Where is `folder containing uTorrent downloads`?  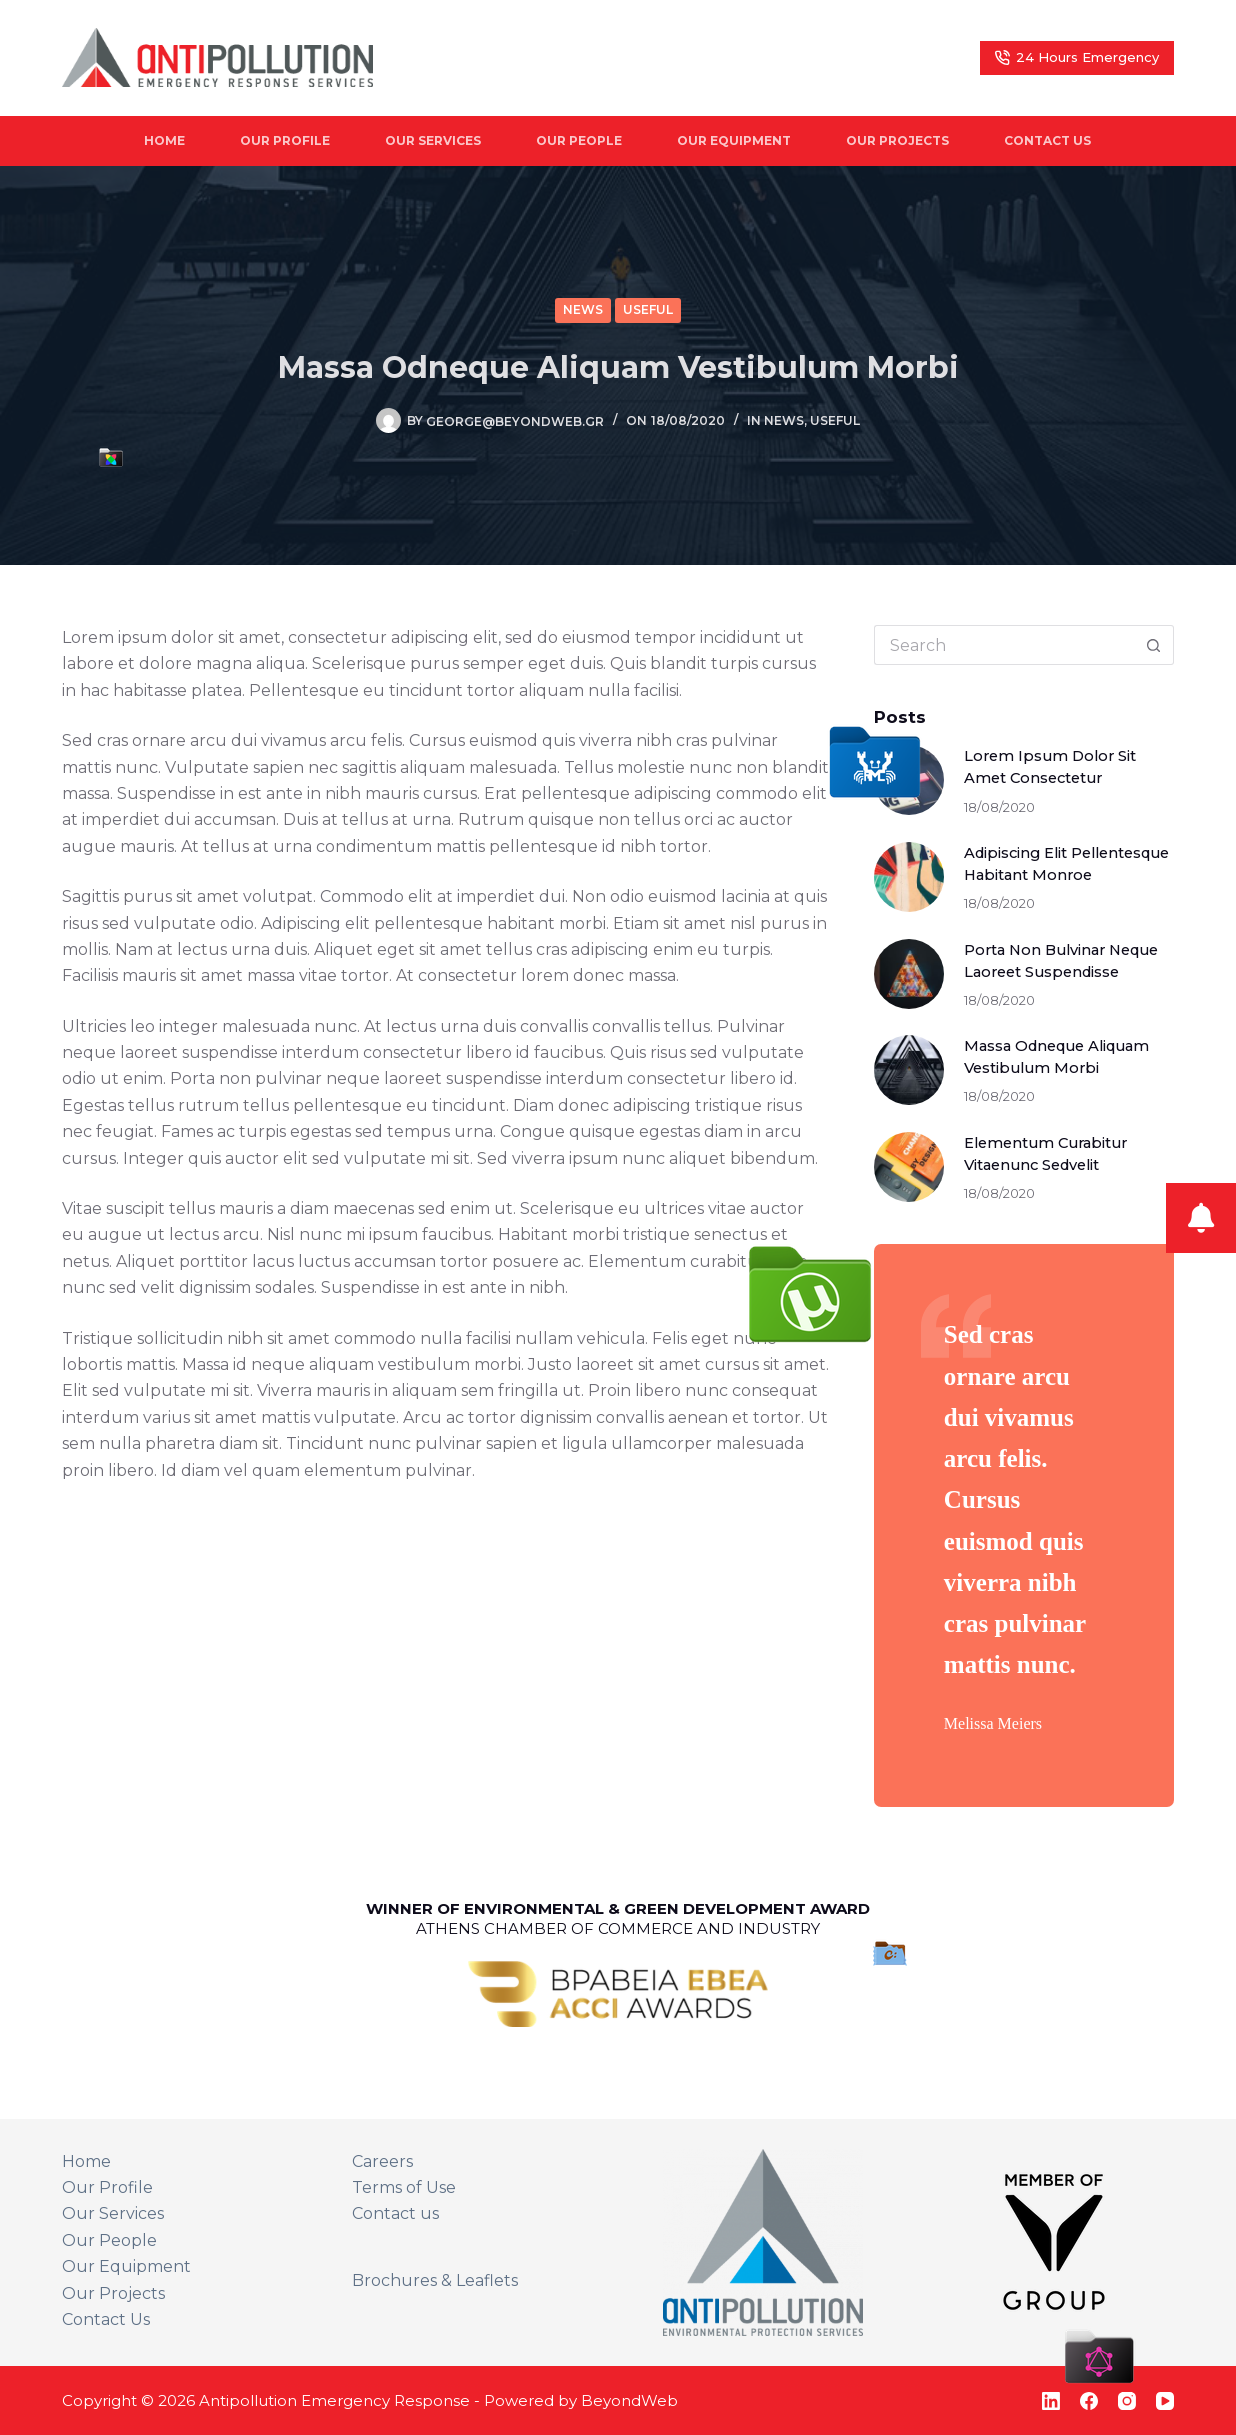
folder containing uTorrent downloads is located at coordinates (809, 1297).